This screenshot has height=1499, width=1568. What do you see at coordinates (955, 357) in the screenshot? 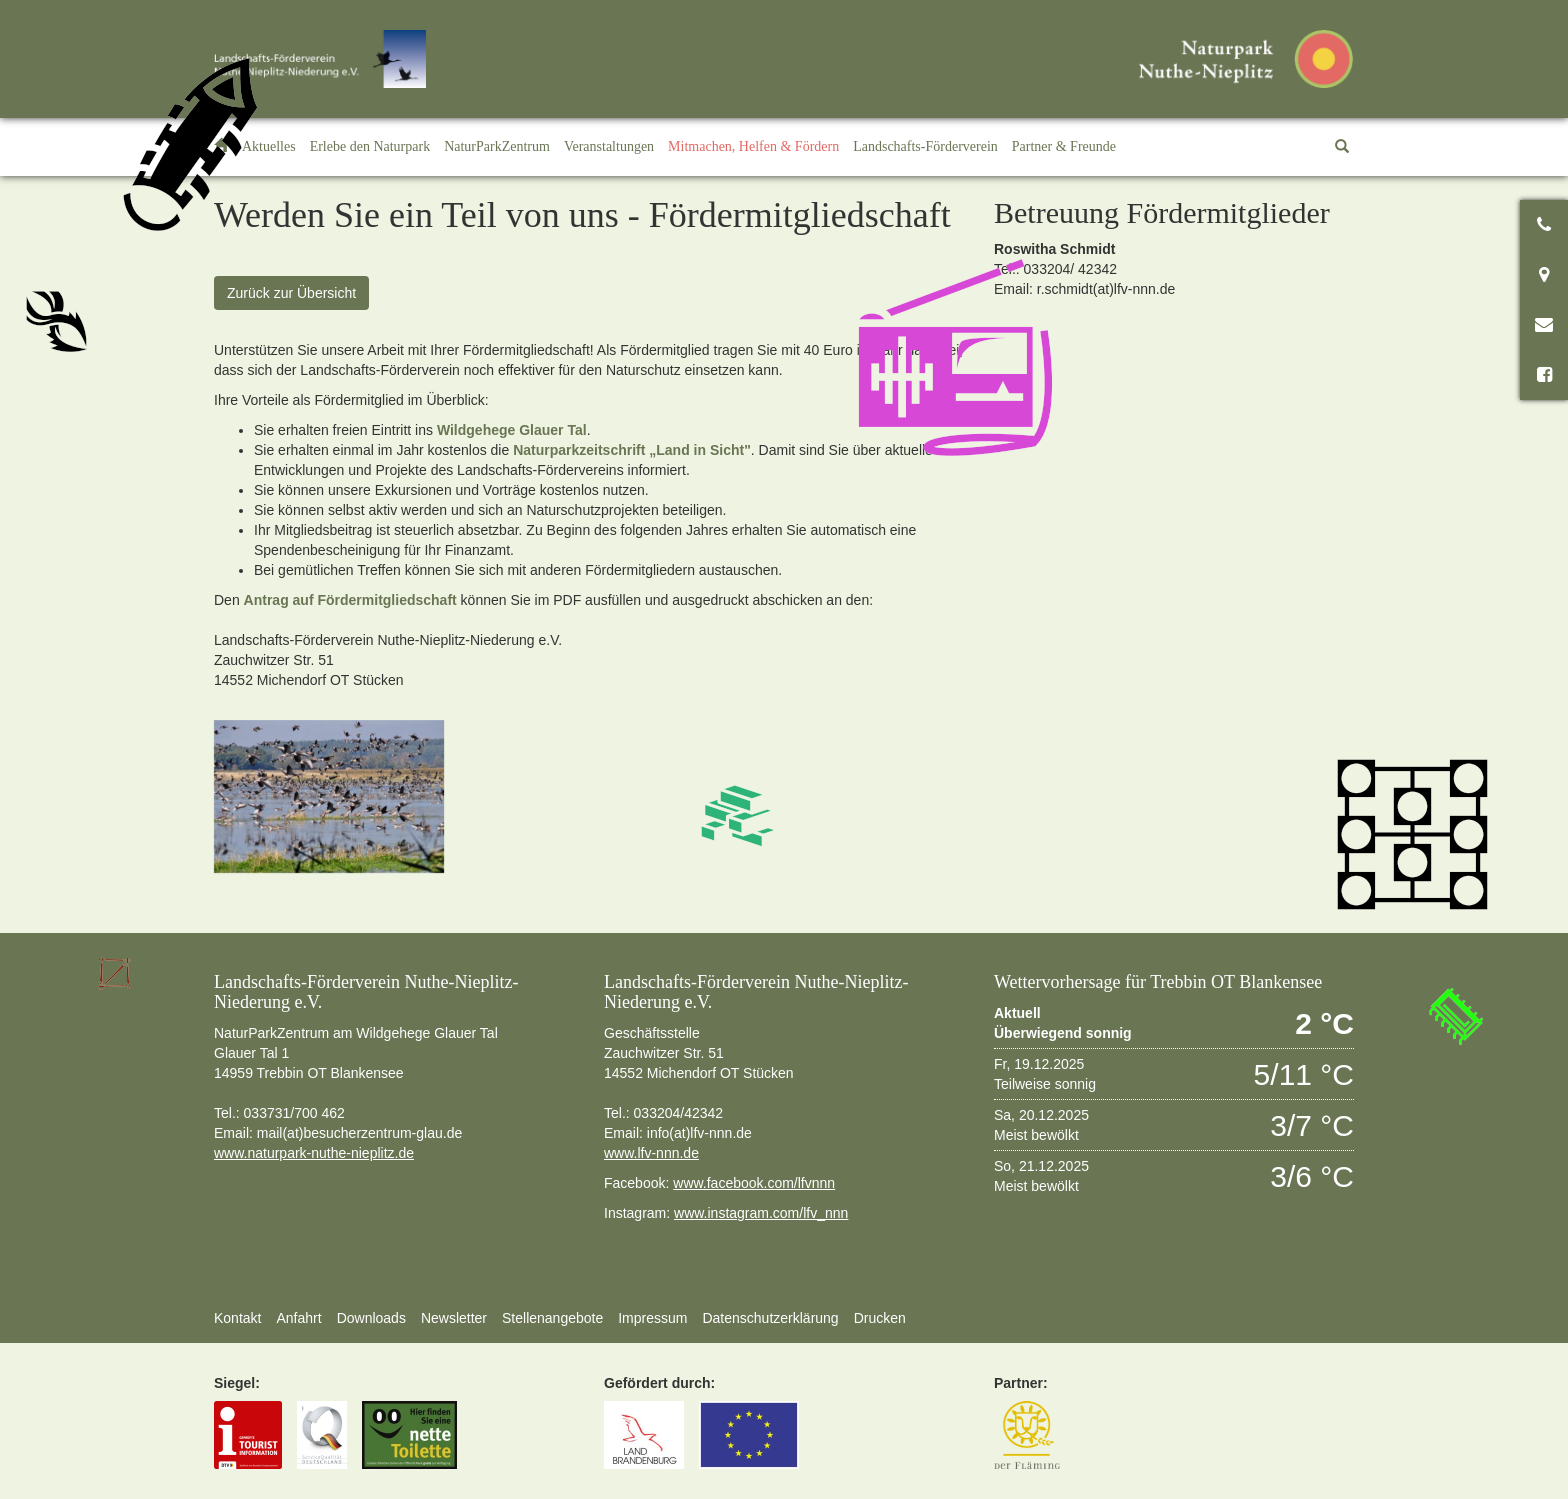
I see `access radio or audio streaming features` at bounding box center [955, 357].